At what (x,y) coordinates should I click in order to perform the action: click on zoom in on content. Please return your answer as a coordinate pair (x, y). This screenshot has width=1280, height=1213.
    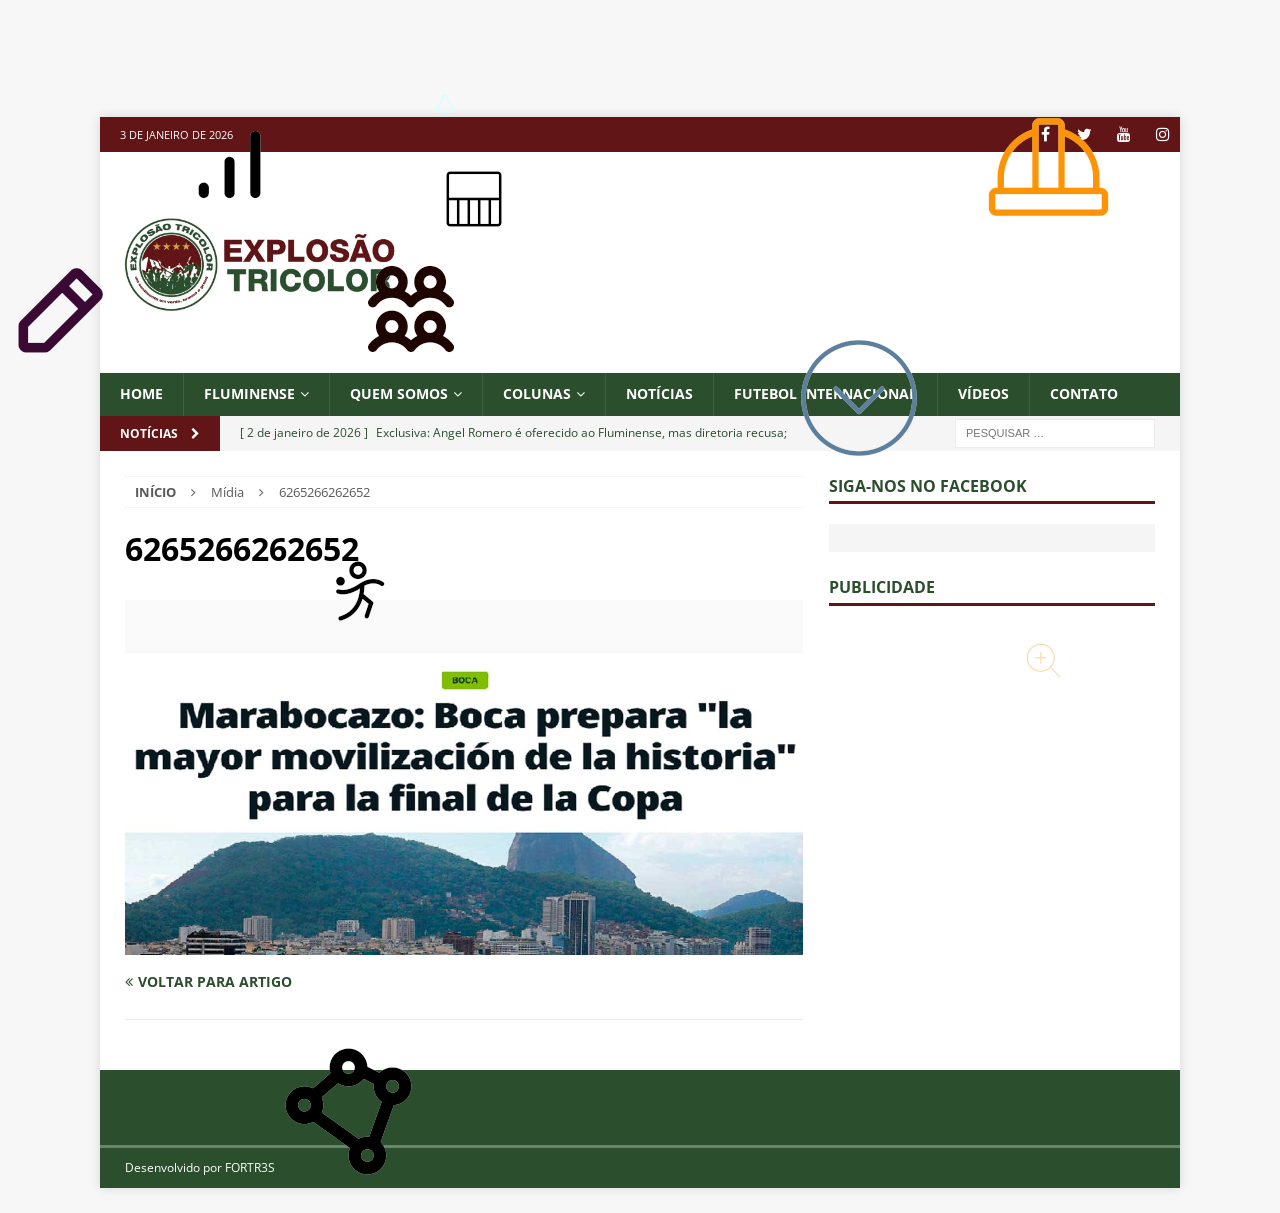
    Looking at the image, I should click on (1043, 660).